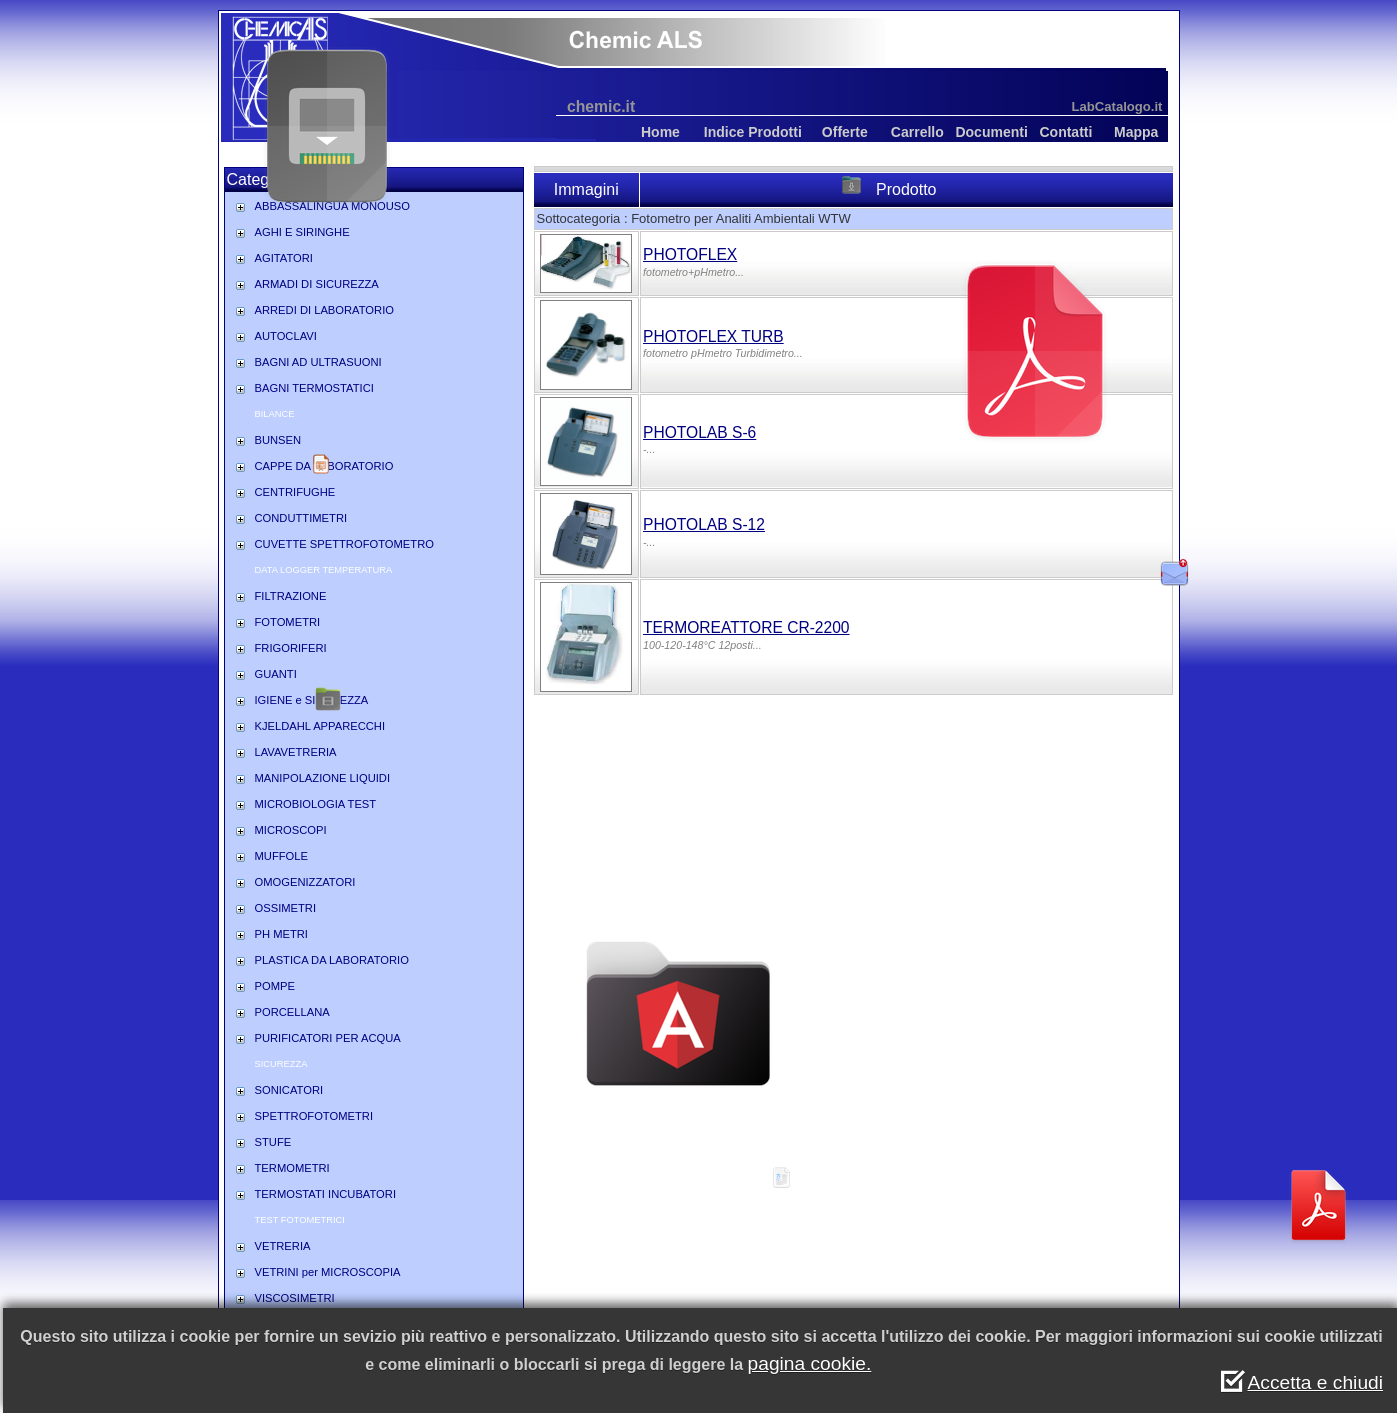 This screenshot has height=1413, width=1397. What do you see at coordinates (677, 1018) in the screenshot?
I see `folder containing Angular project files` at bounding box center [677, 1018].